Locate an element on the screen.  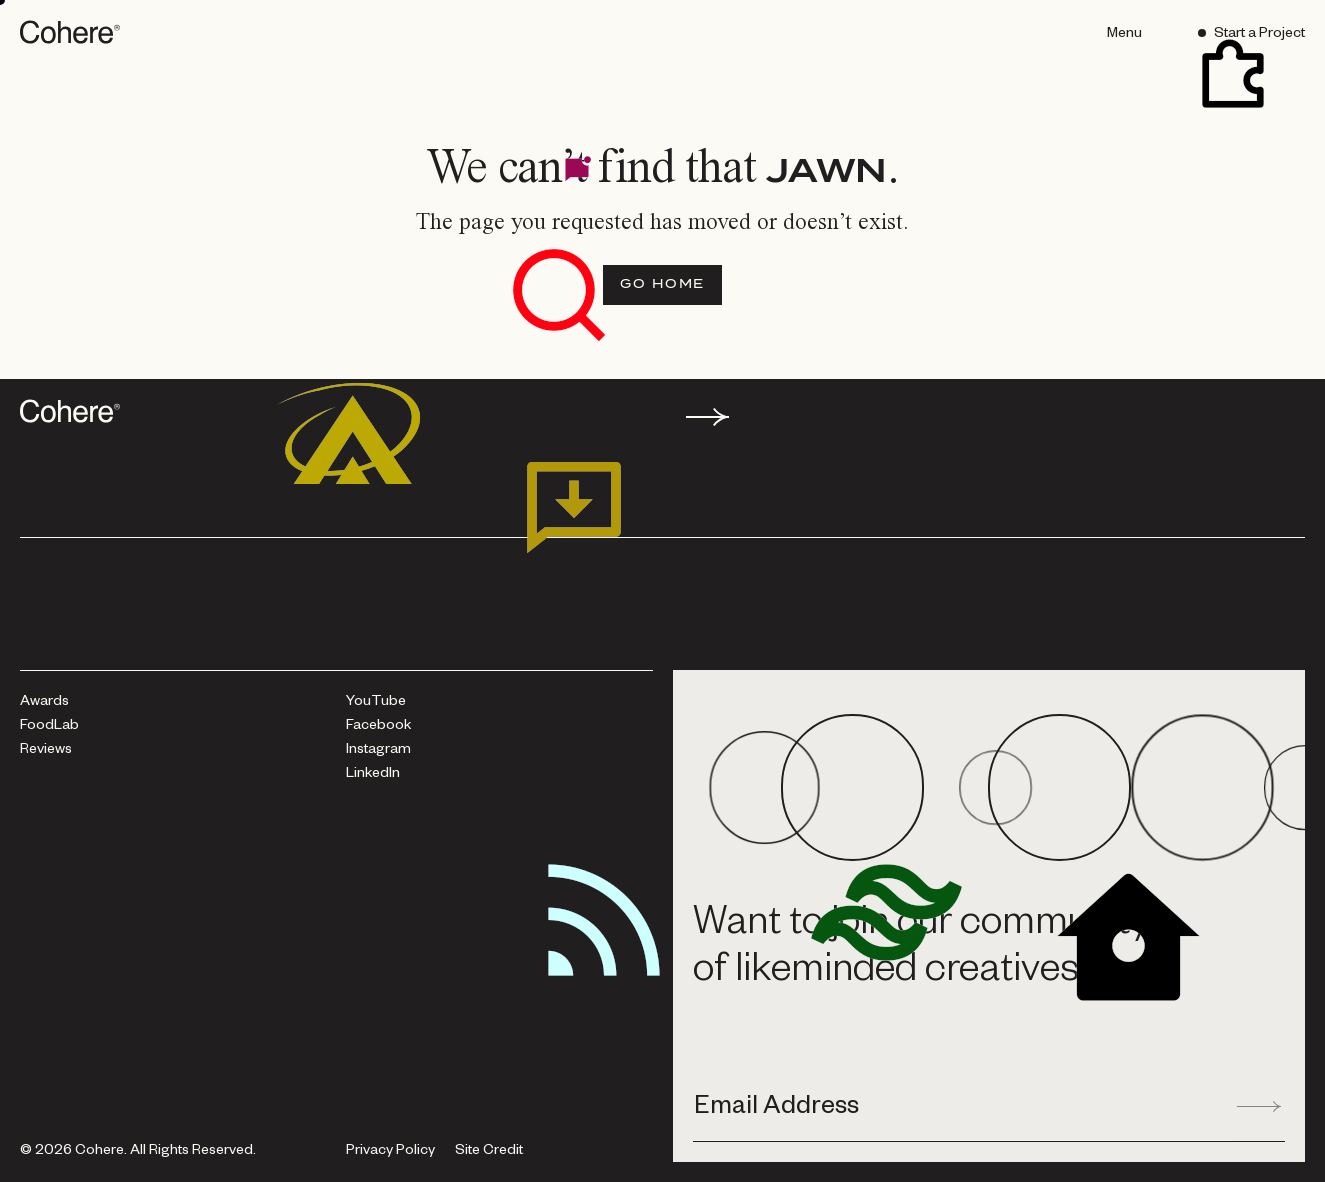
search for content or items is located at coordinates (558, 294).